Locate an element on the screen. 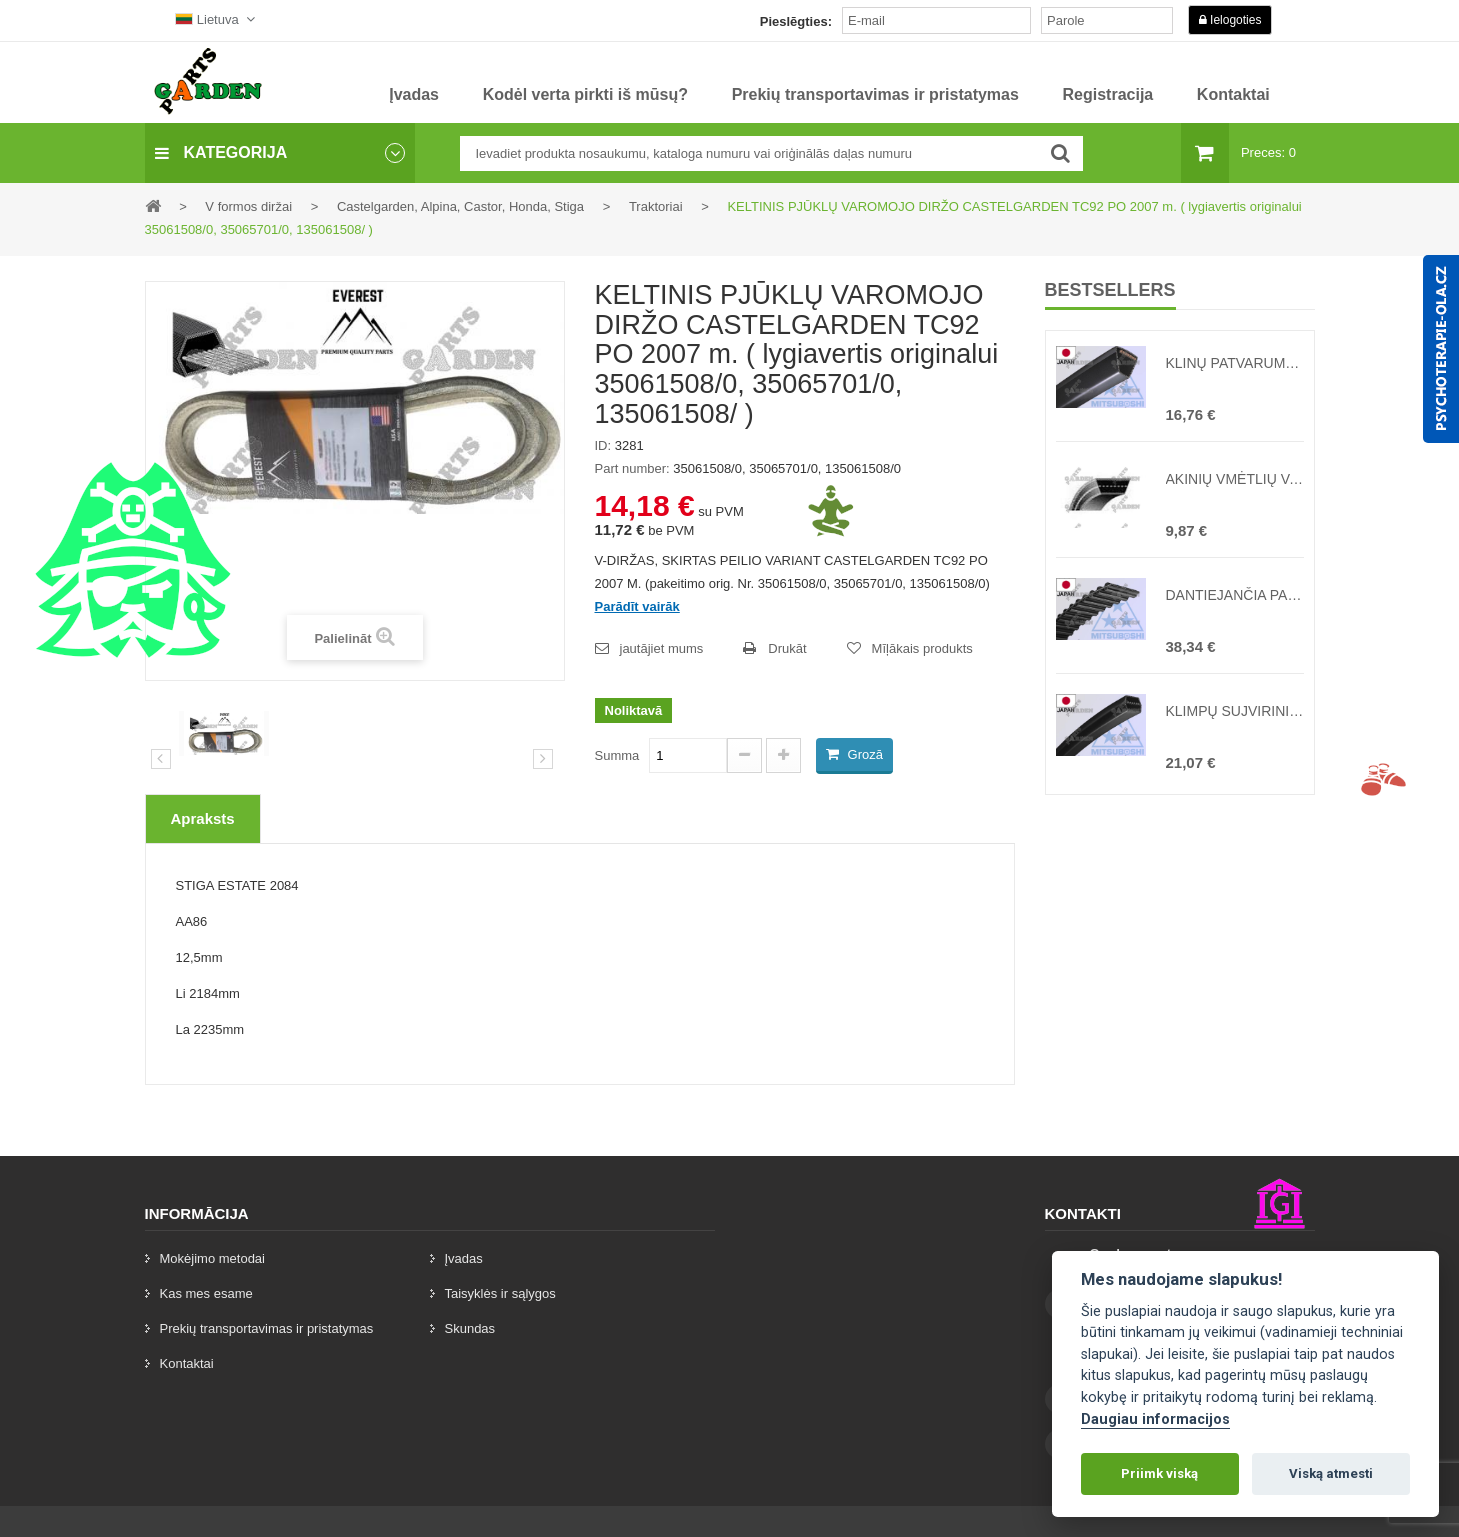  select pirate captain character or avatar is located at coordinates (133, 560).